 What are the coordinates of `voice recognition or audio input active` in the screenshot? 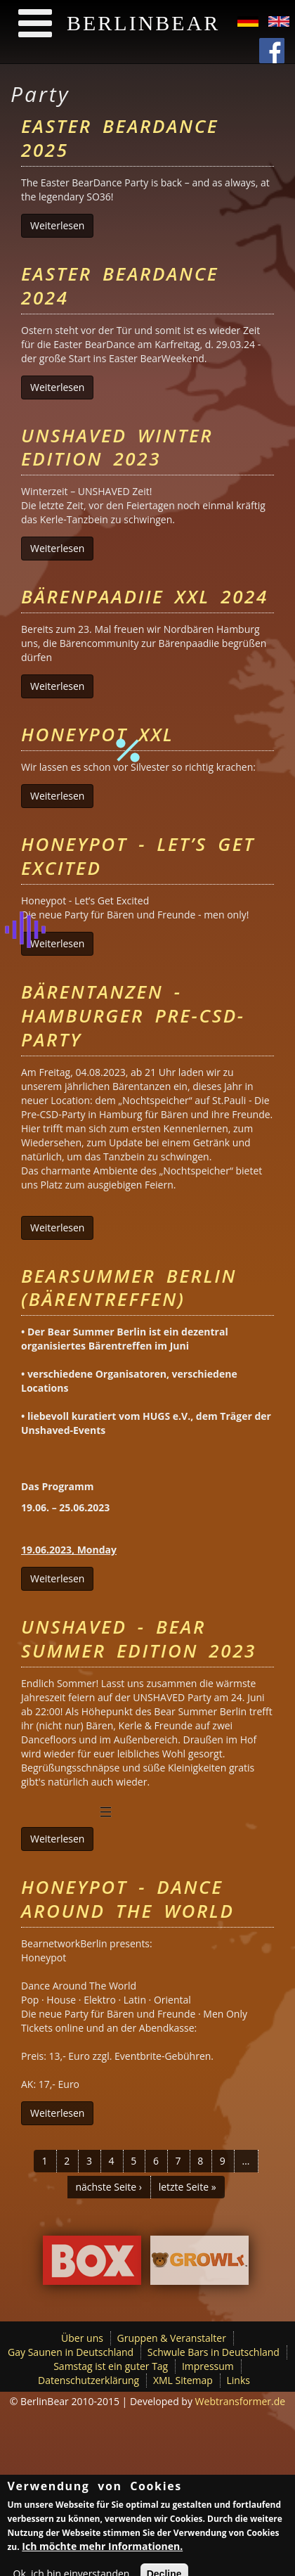 It's located at (25, 930).